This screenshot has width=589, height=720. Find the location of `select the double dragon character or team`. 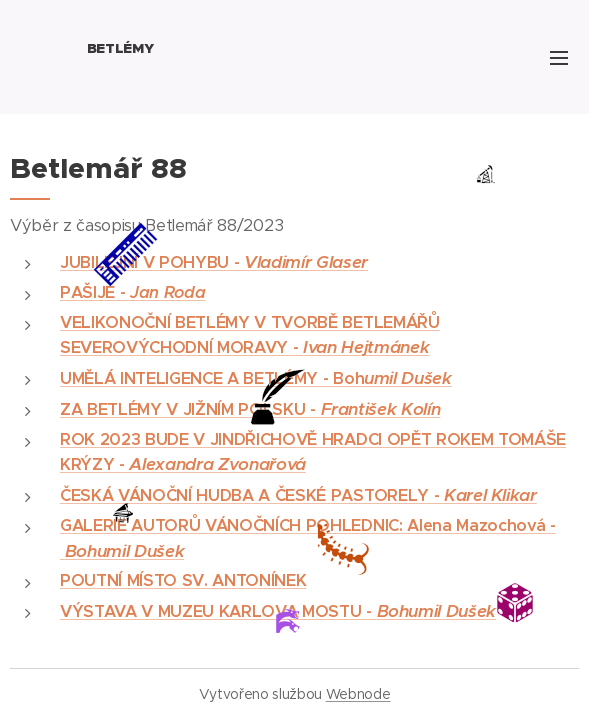

select the double dragon character or team is located at coordinates (288, 621).